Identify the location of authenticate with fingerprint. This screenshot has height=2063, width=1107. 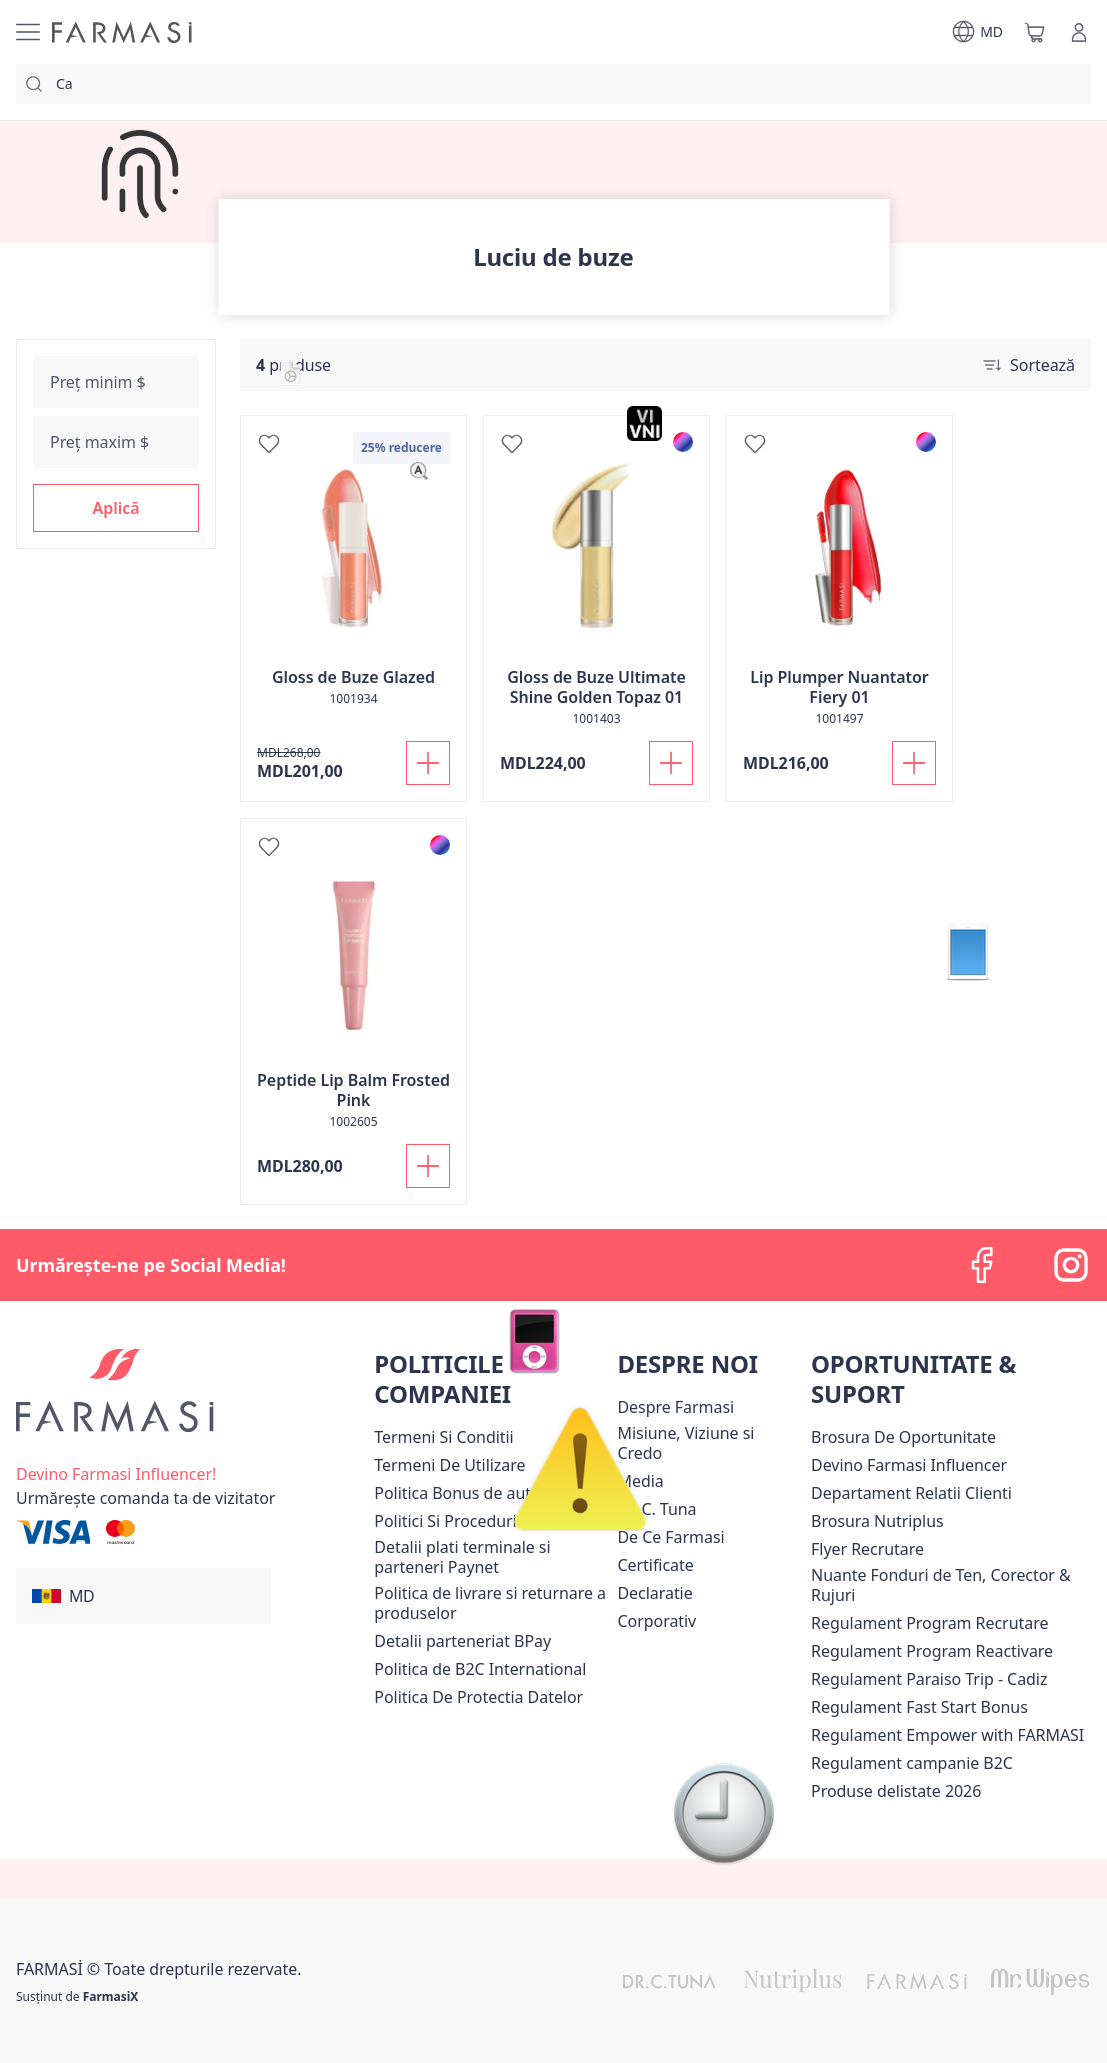
(140, 174).